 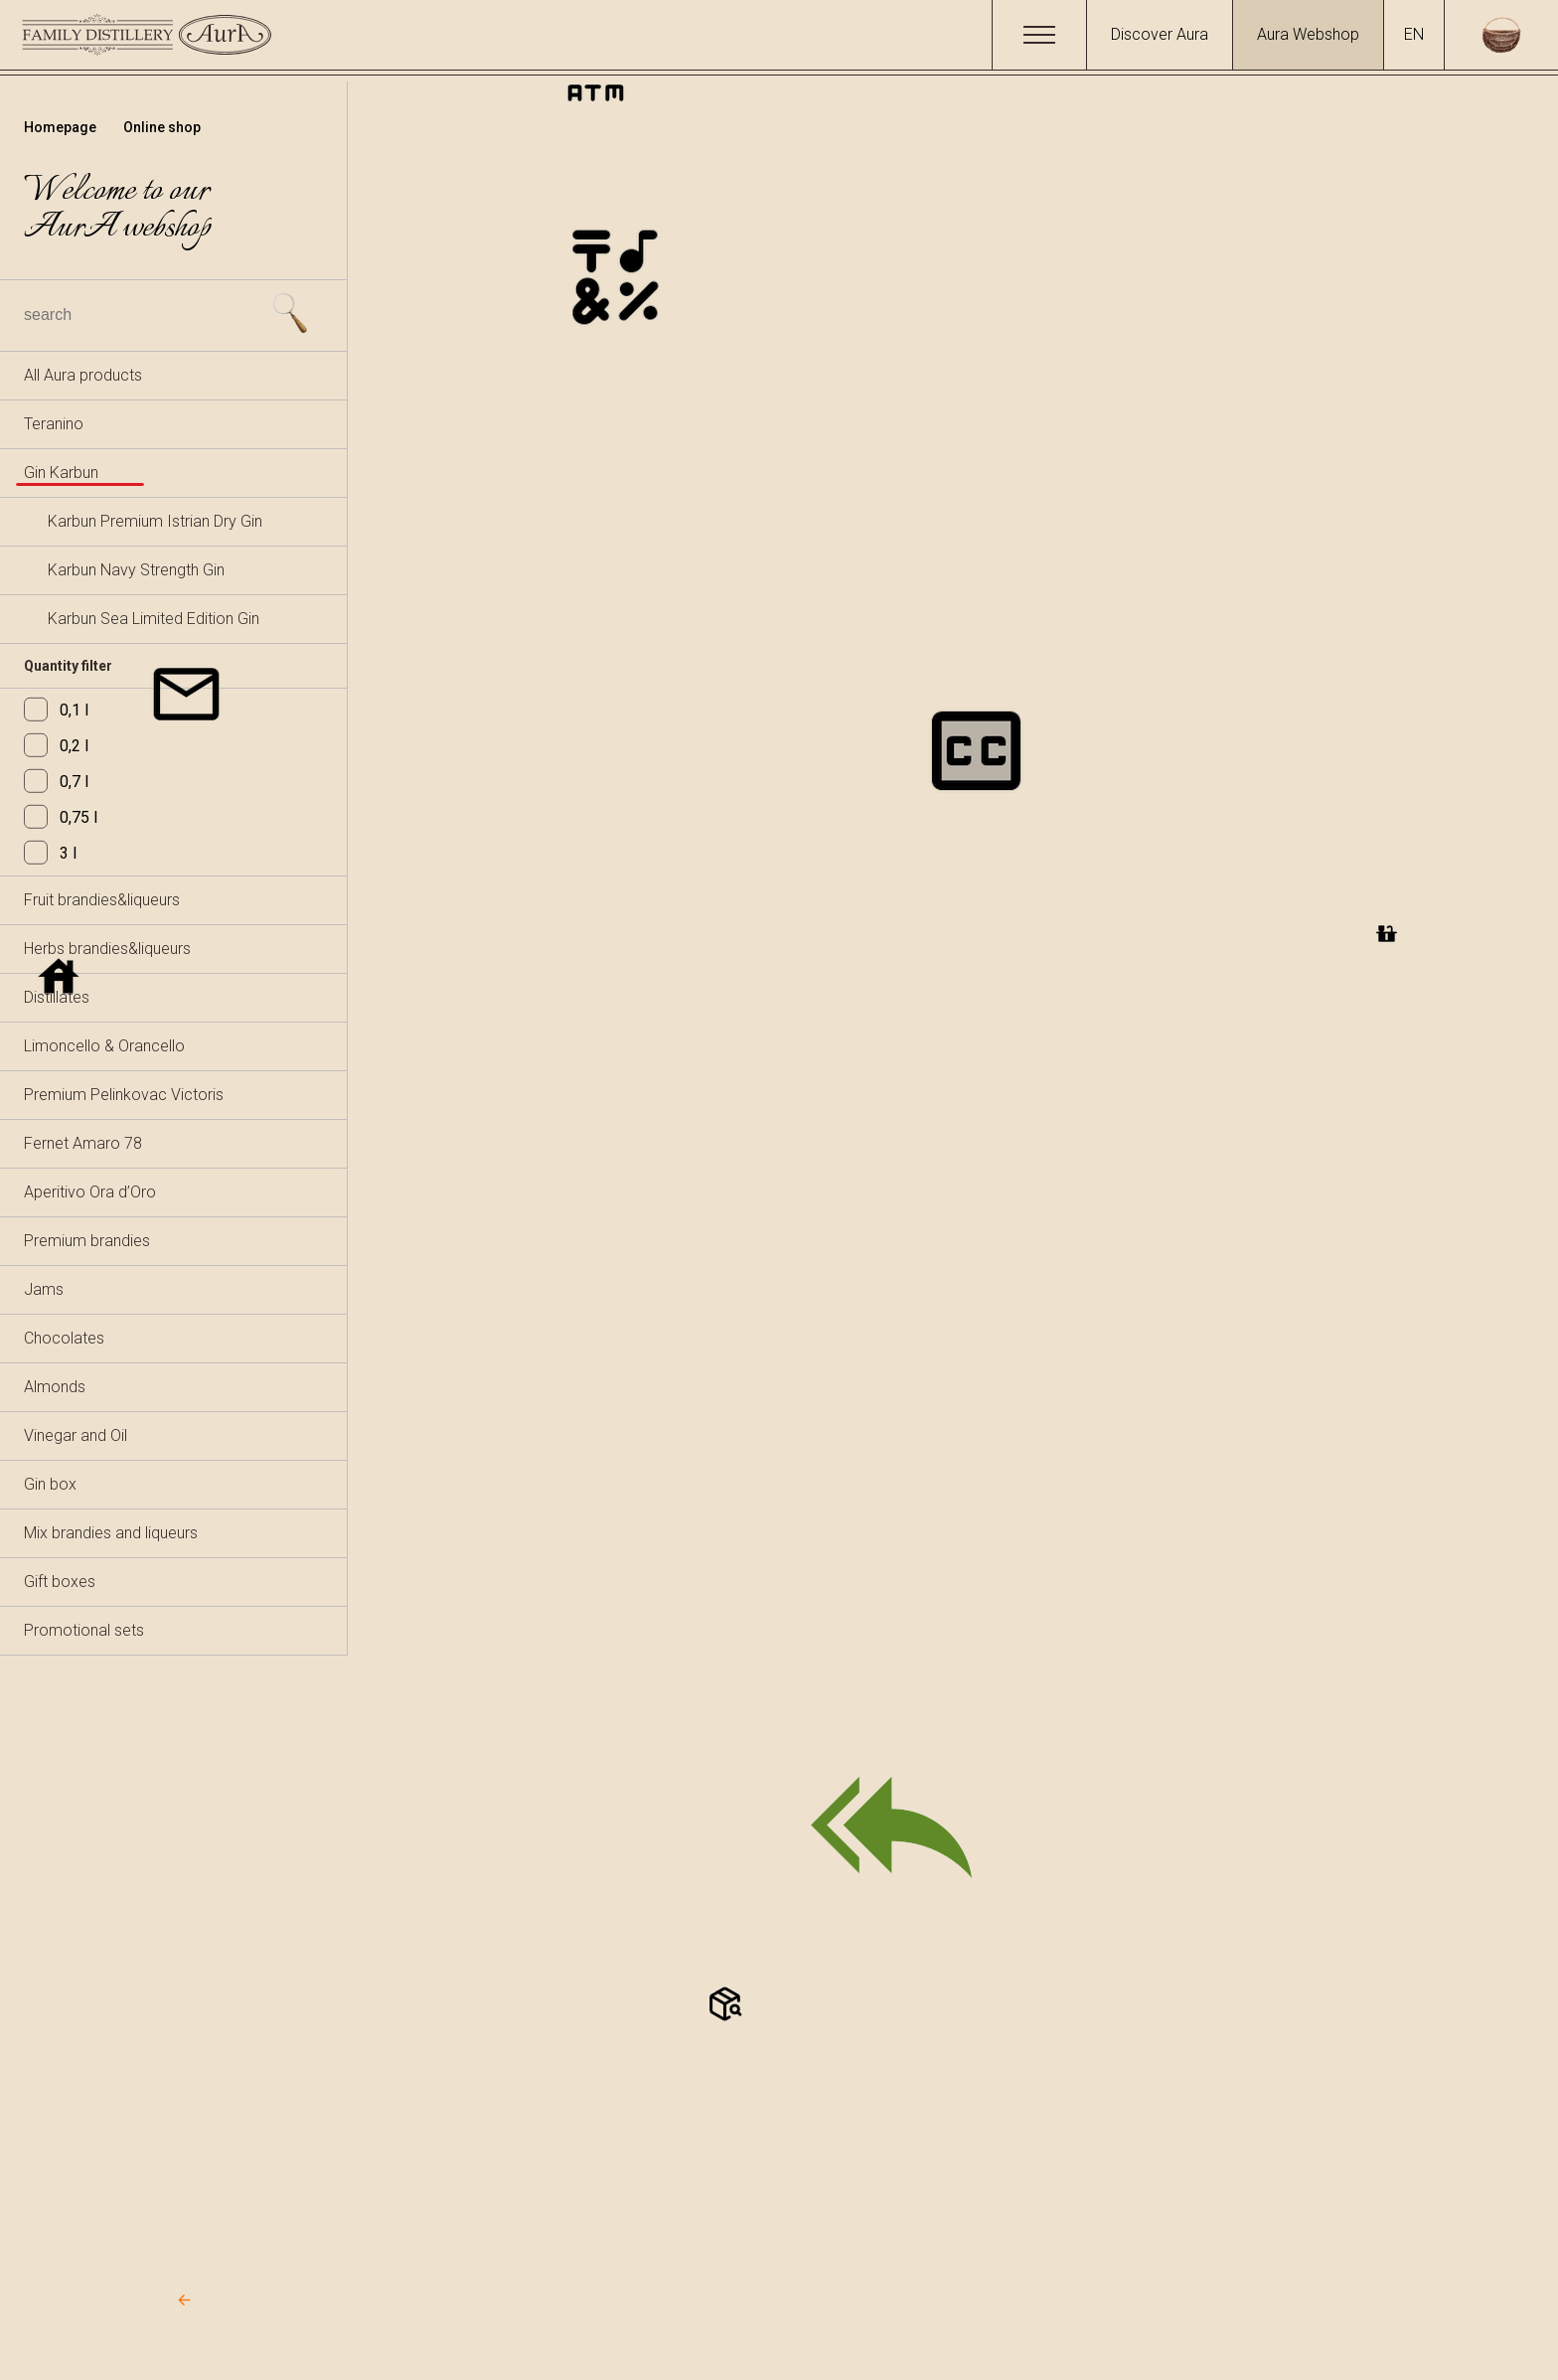 What do you see at coordinates (891, 1825) in the screenshot?
I see `reply to all recipients` at bounding box center [891, 1825].